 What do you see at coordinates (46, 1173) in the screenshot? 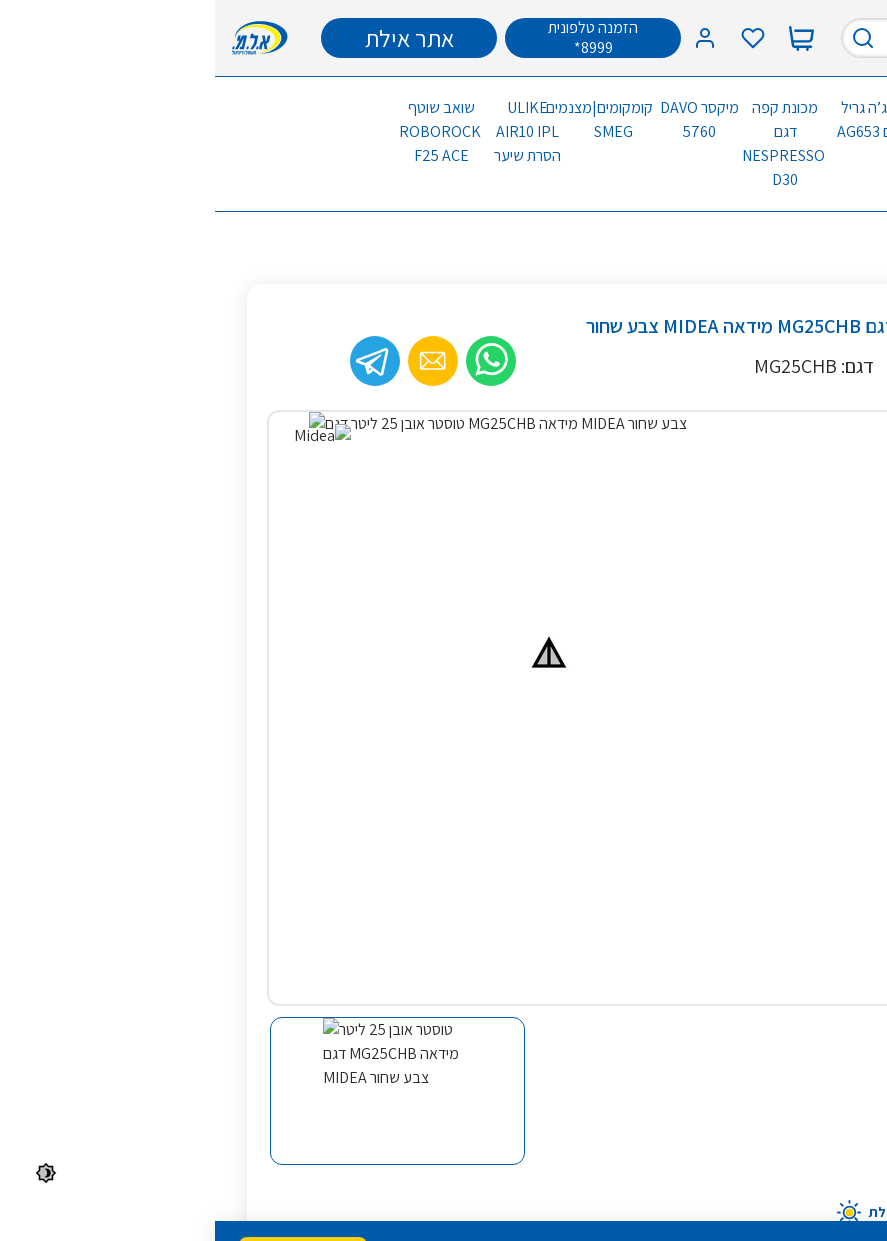
I see `toggle dark mode or night theme` at bounding box center [46, 1173].